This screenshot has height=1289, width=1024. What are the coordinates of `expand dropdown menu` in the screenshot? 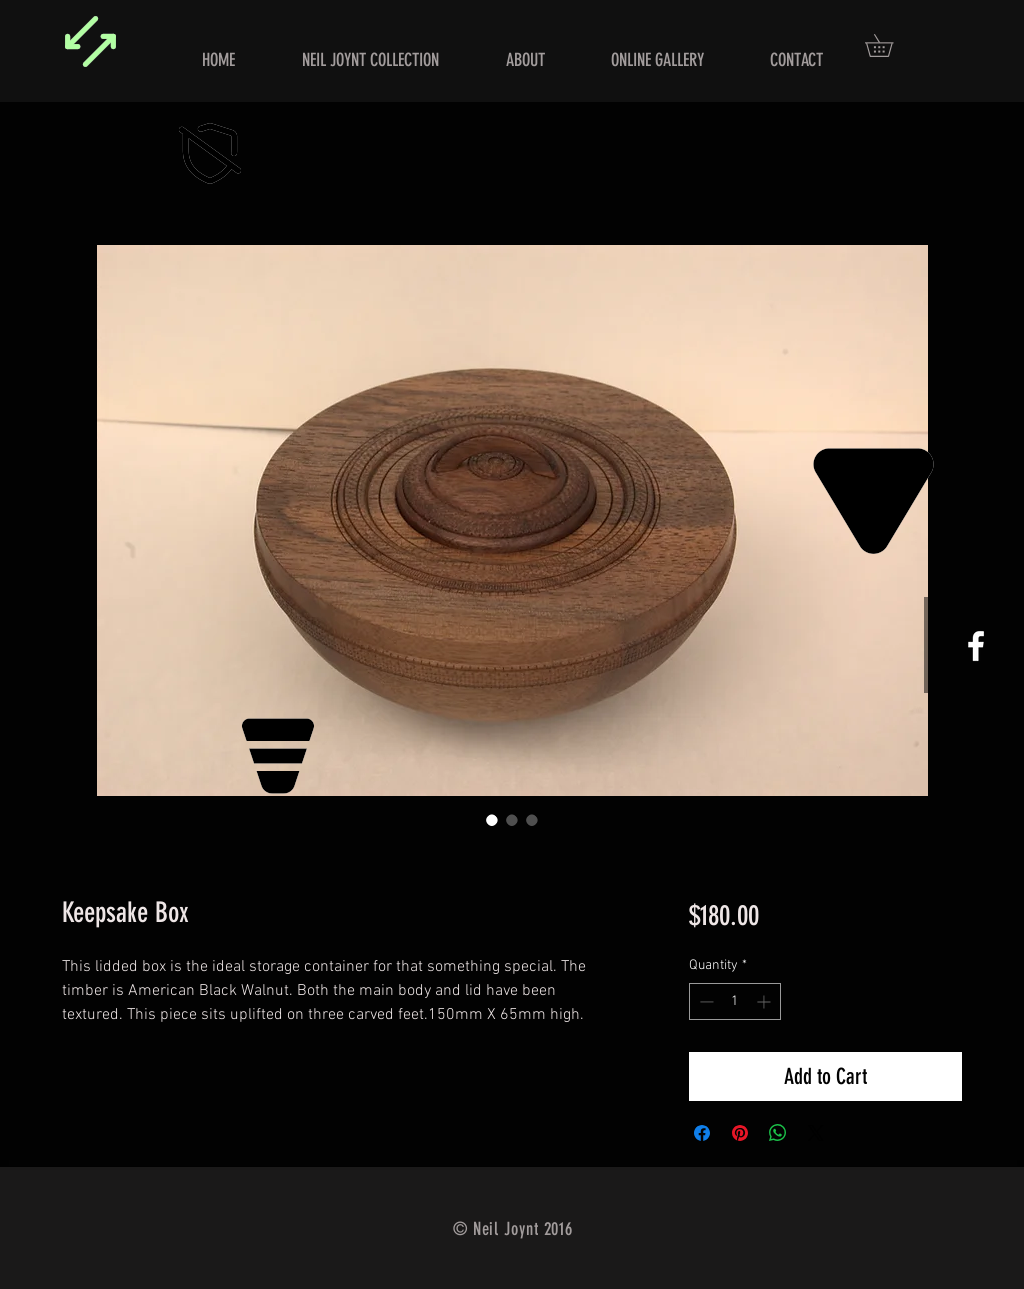 It's located at (873, 497).